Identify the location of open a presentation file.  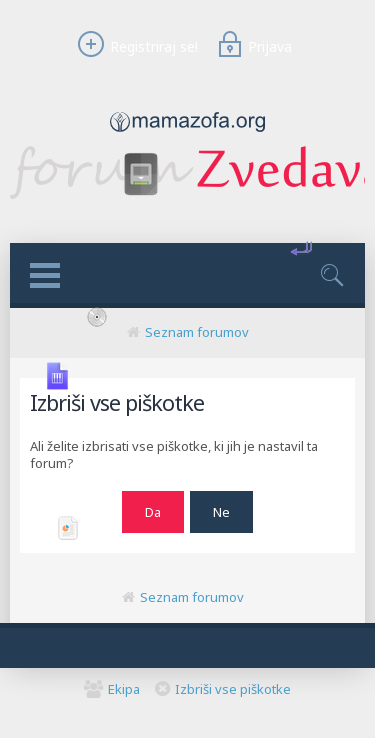
(68, 528).